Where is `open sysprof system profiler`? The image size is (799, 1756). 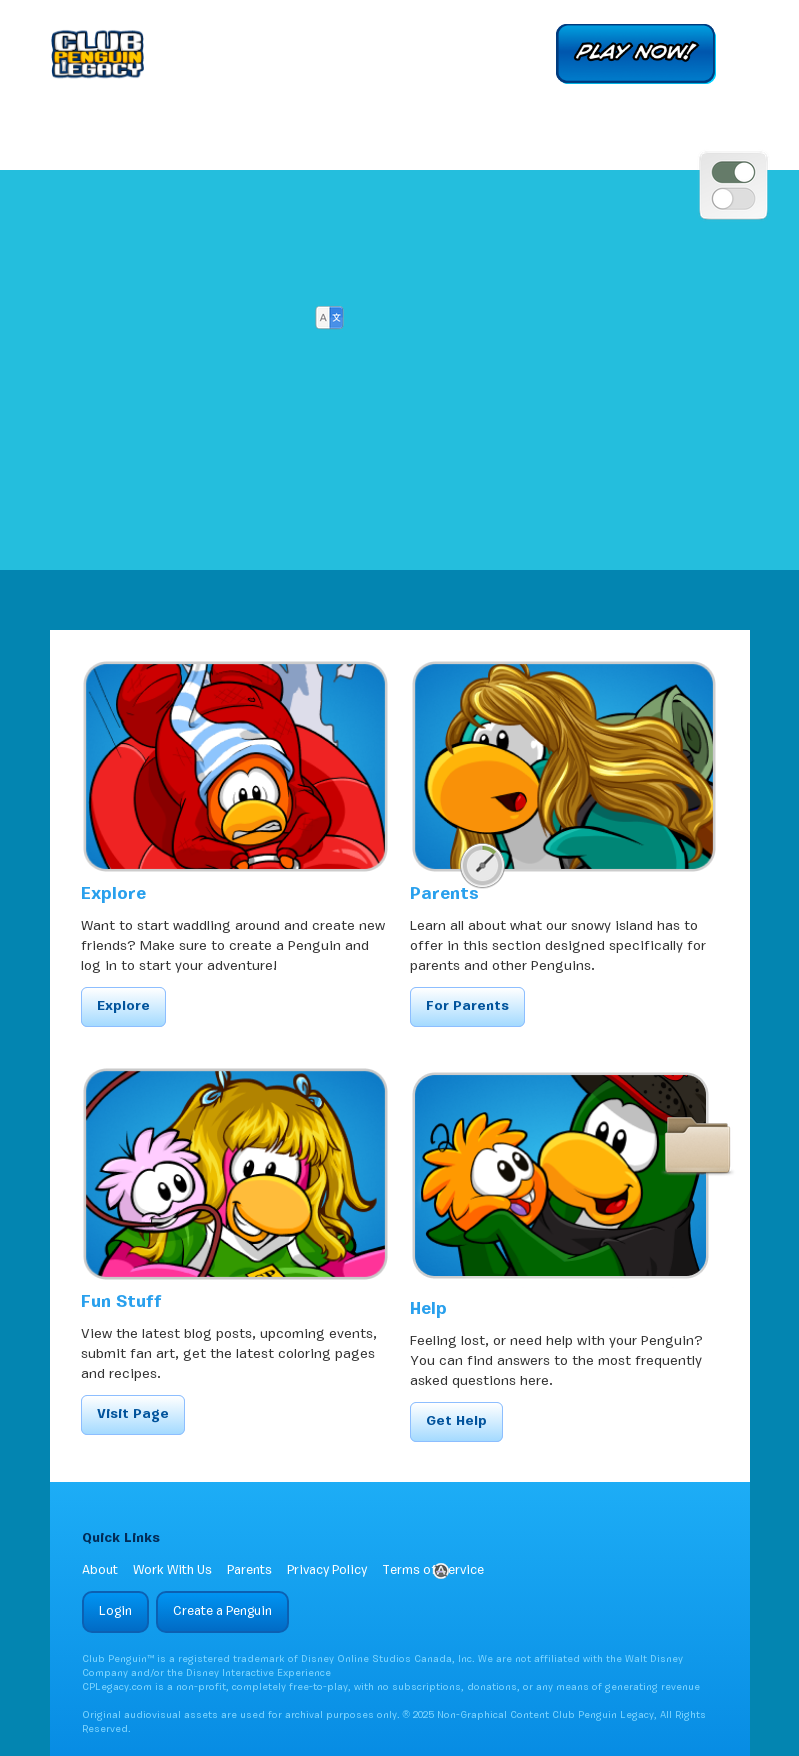 open sysprof system profiler is located at coordinates (482, 865).